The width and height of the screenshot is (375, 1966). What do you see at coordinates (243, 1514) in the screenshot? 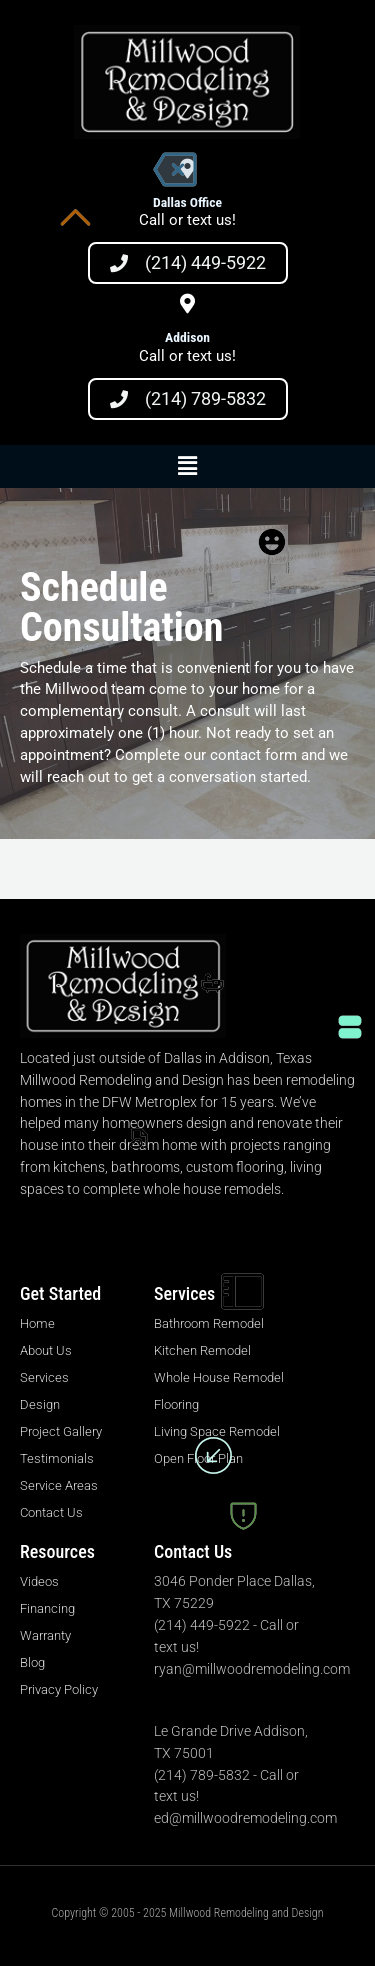
I see `security warning or potential threat detected` at bounding box center [243, 1514].